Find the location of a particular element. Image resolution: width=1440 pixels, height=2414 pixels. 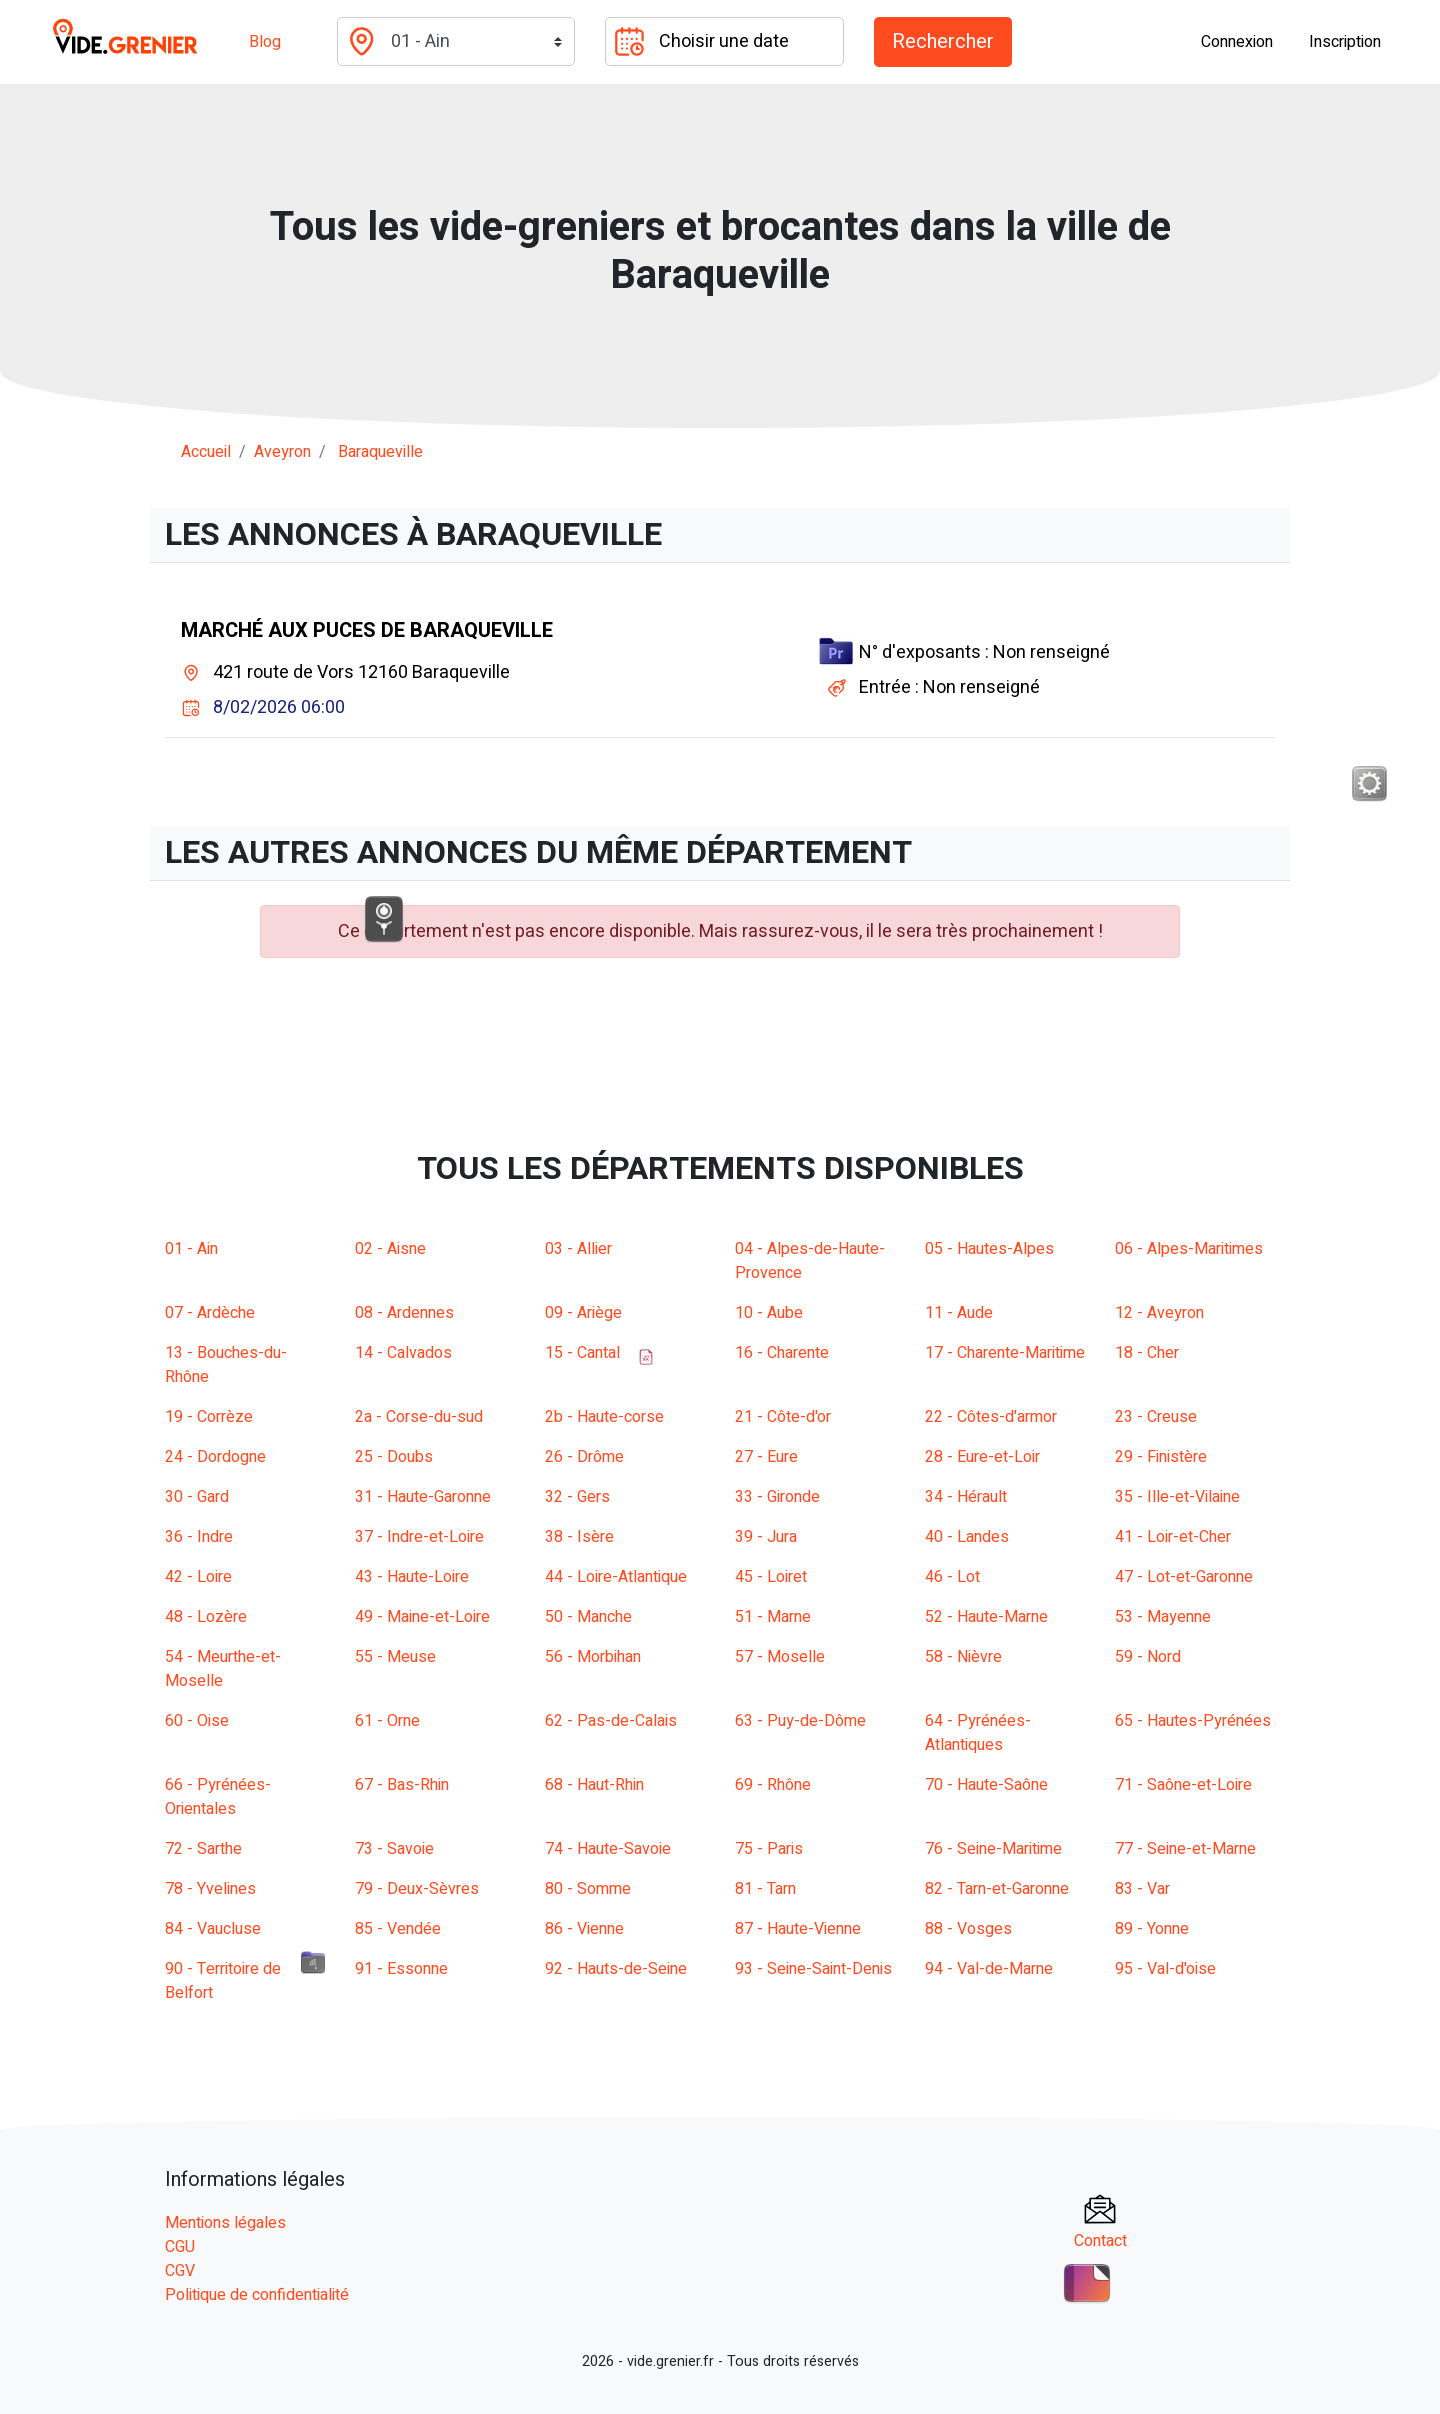

libreoffice math formula file is located at coordinates (646, 1357).